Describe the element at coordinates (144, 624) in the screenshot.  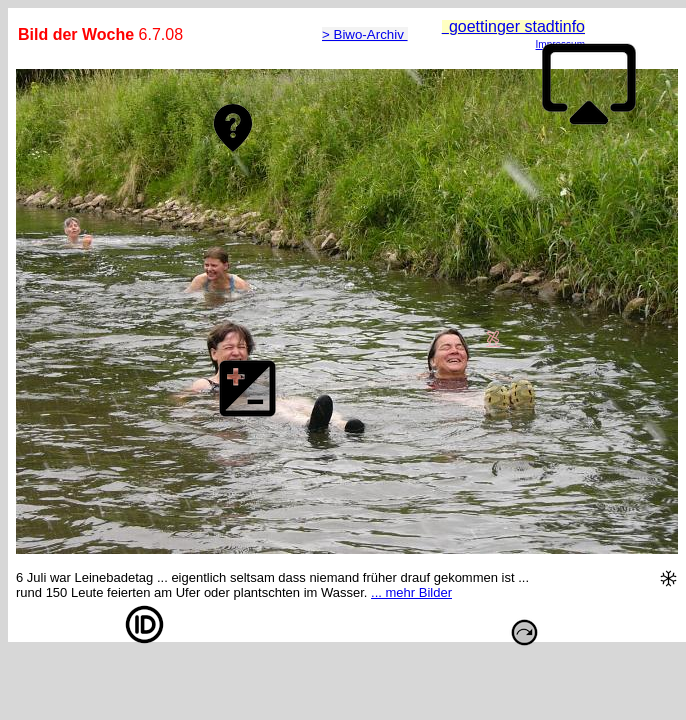
I see `connect to Pushbullet services` at that location.